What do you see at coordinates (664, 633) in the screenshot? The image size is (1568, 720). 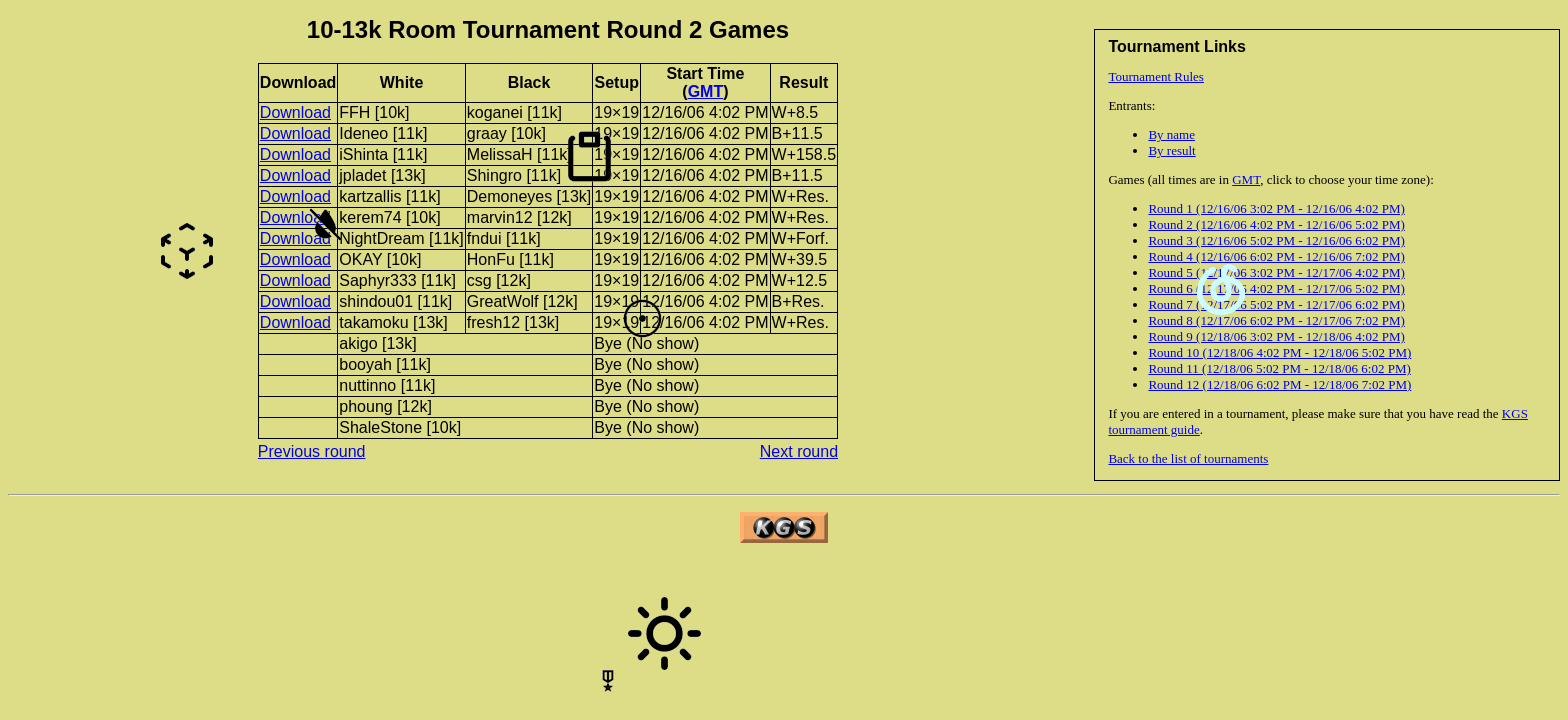 I see `switch to light mode` at bounding box center [664, 633].